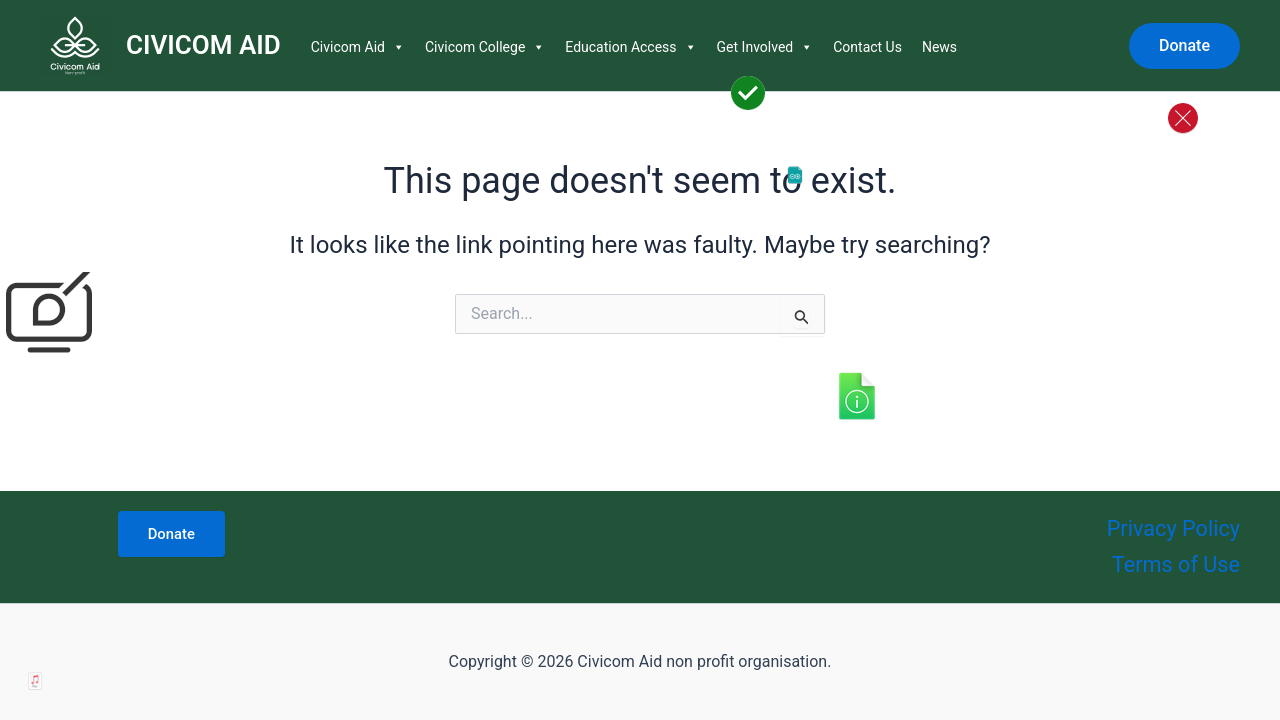 This screenshot has height=720, width=1280. Describe the element at coordinates (795, 175) in the screenshot. I see `arduino source code file` at that location.